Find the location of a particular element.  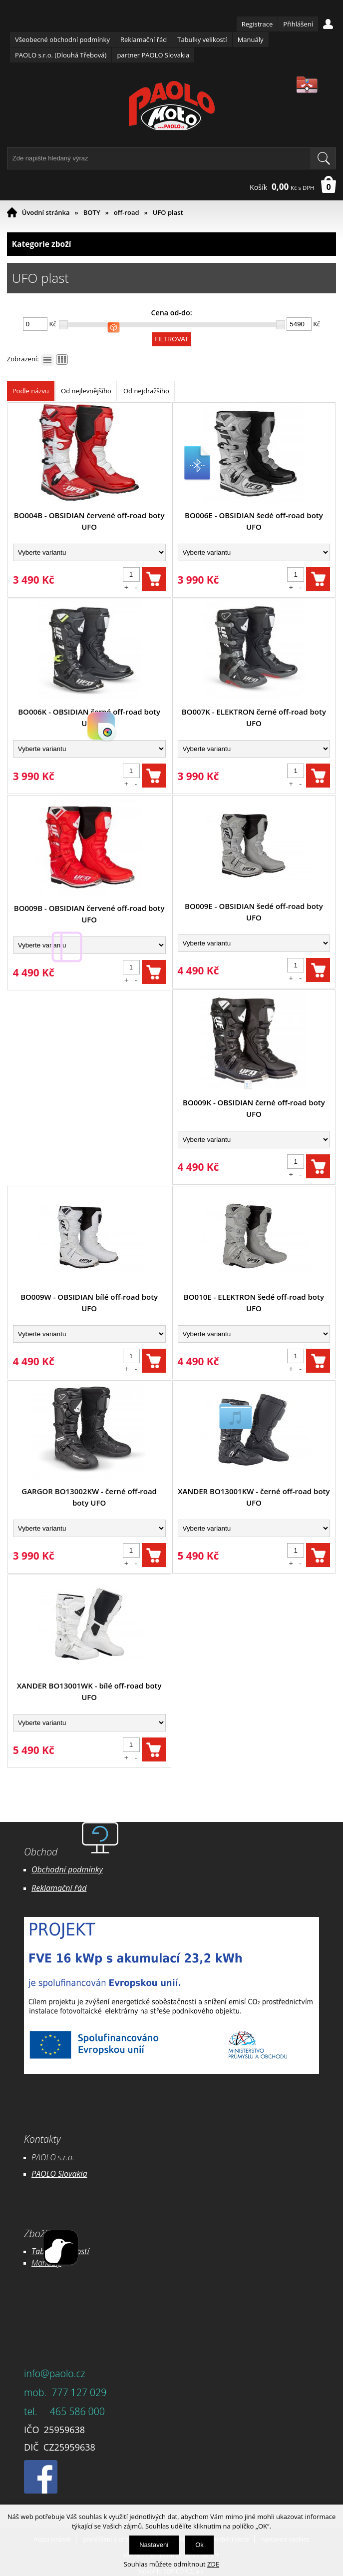

open pokémon-themed folder is located at coordinates (307, 85).